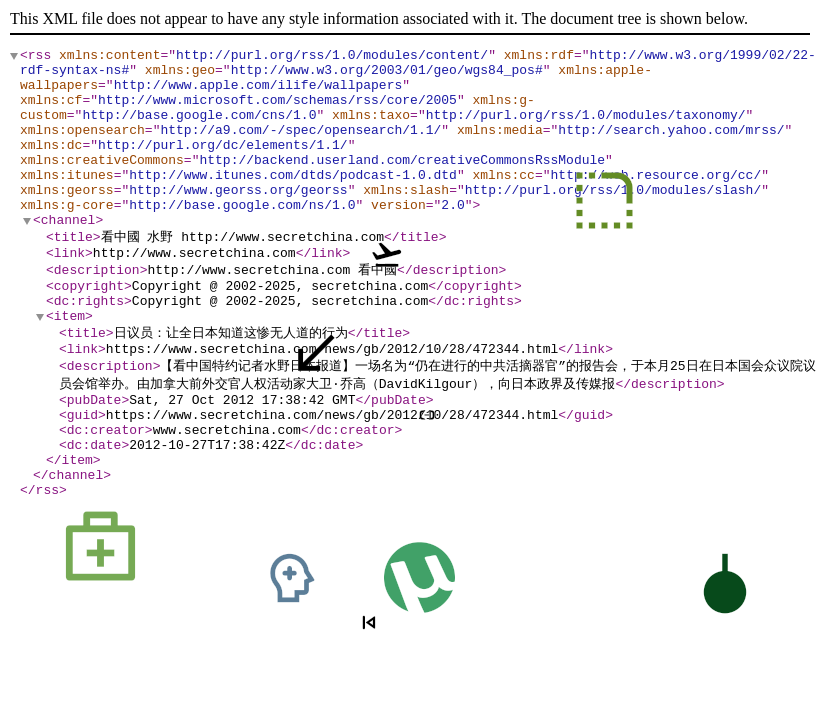 The image size is (820, 720). I want to click on skip to previous track, so click(369, 622).